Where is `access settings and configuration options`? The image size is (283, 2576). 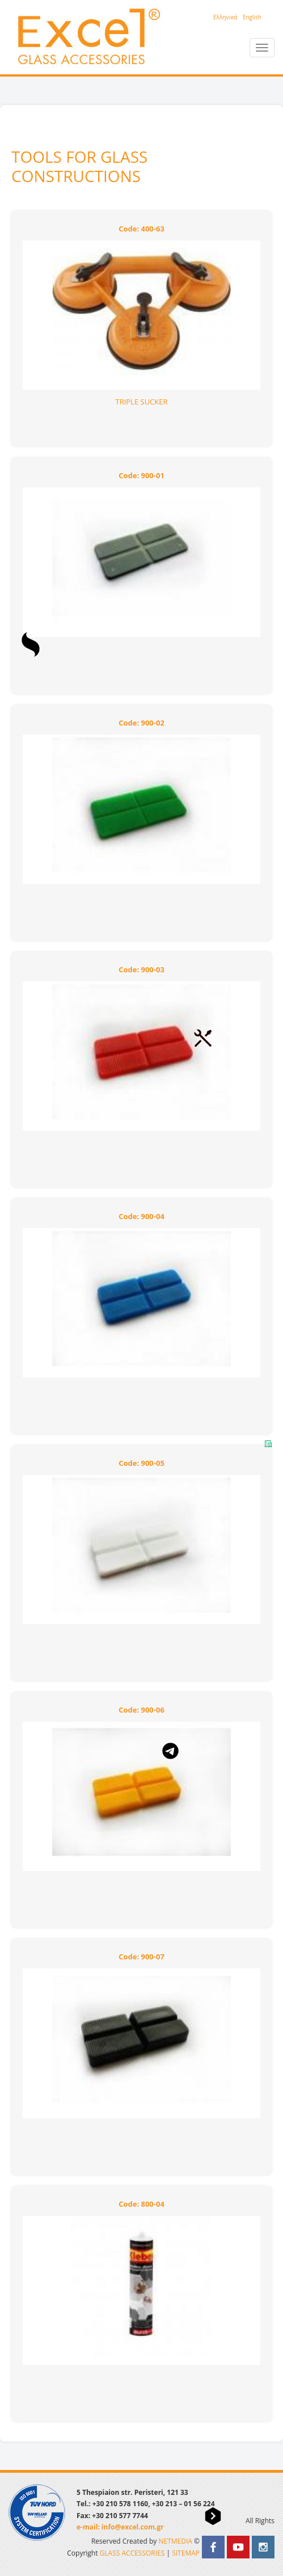 access settings and configuration options is located at coordinates (203, 1038).